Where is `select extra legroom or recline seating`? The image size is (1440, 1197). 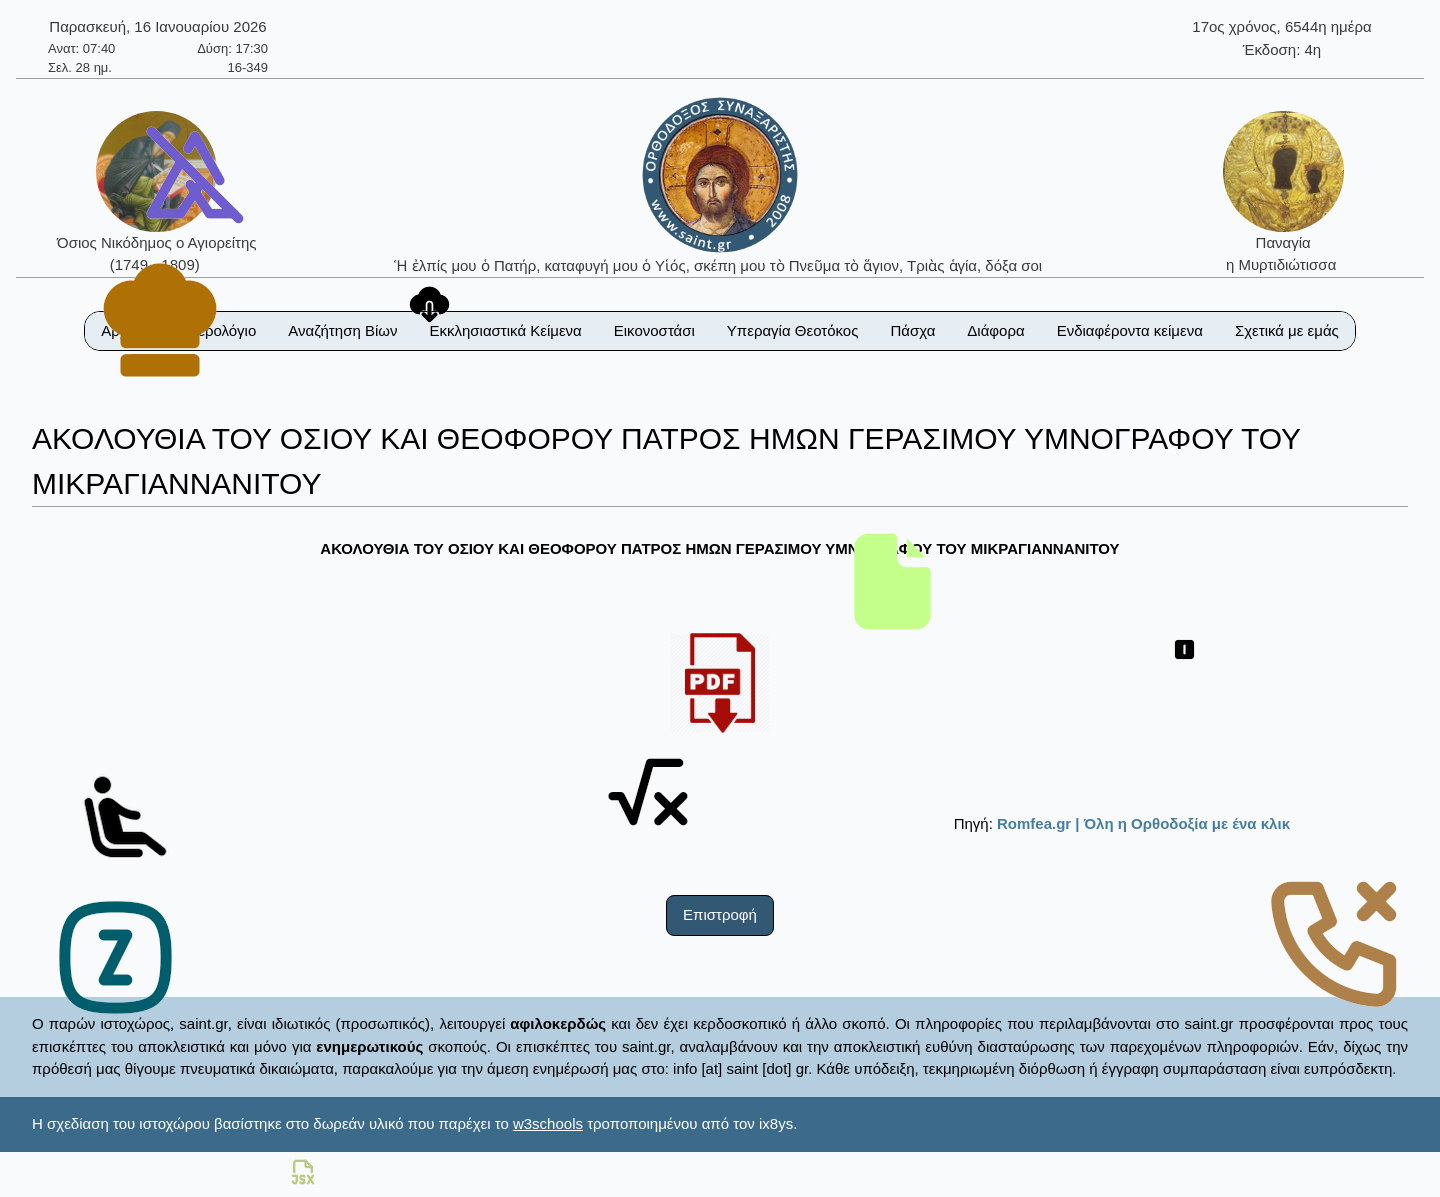 select extra legroom or recline seating is located at coordinates (126, 819).